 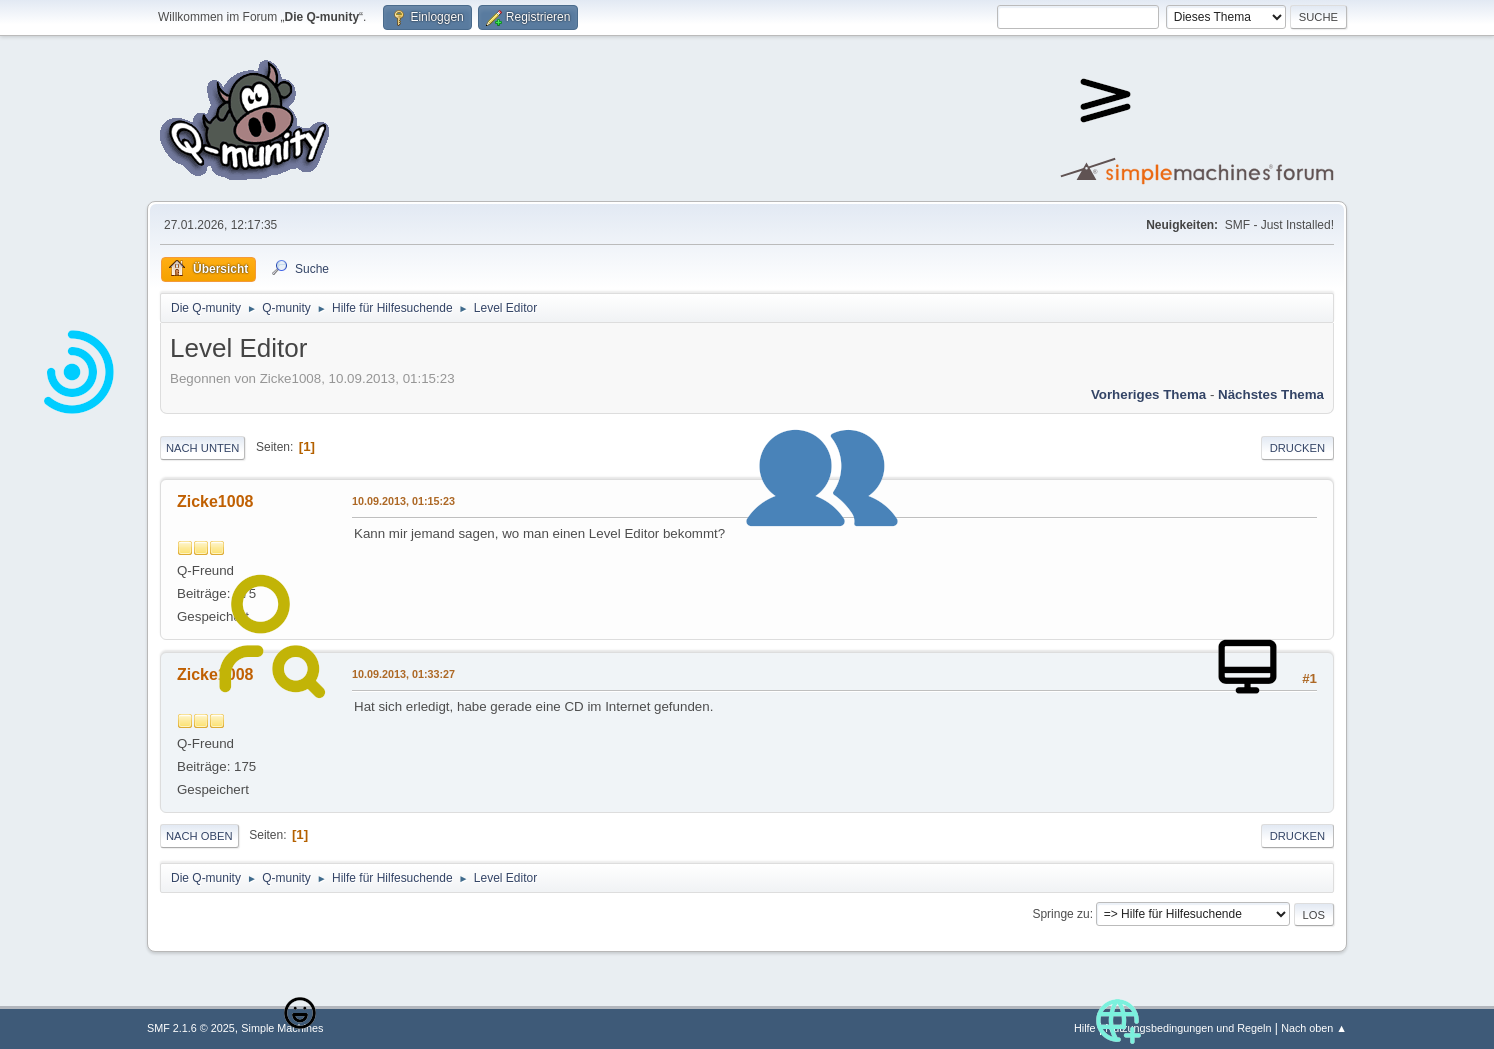 I want to click on switch to desktop view, so click(x=1247, y=664).